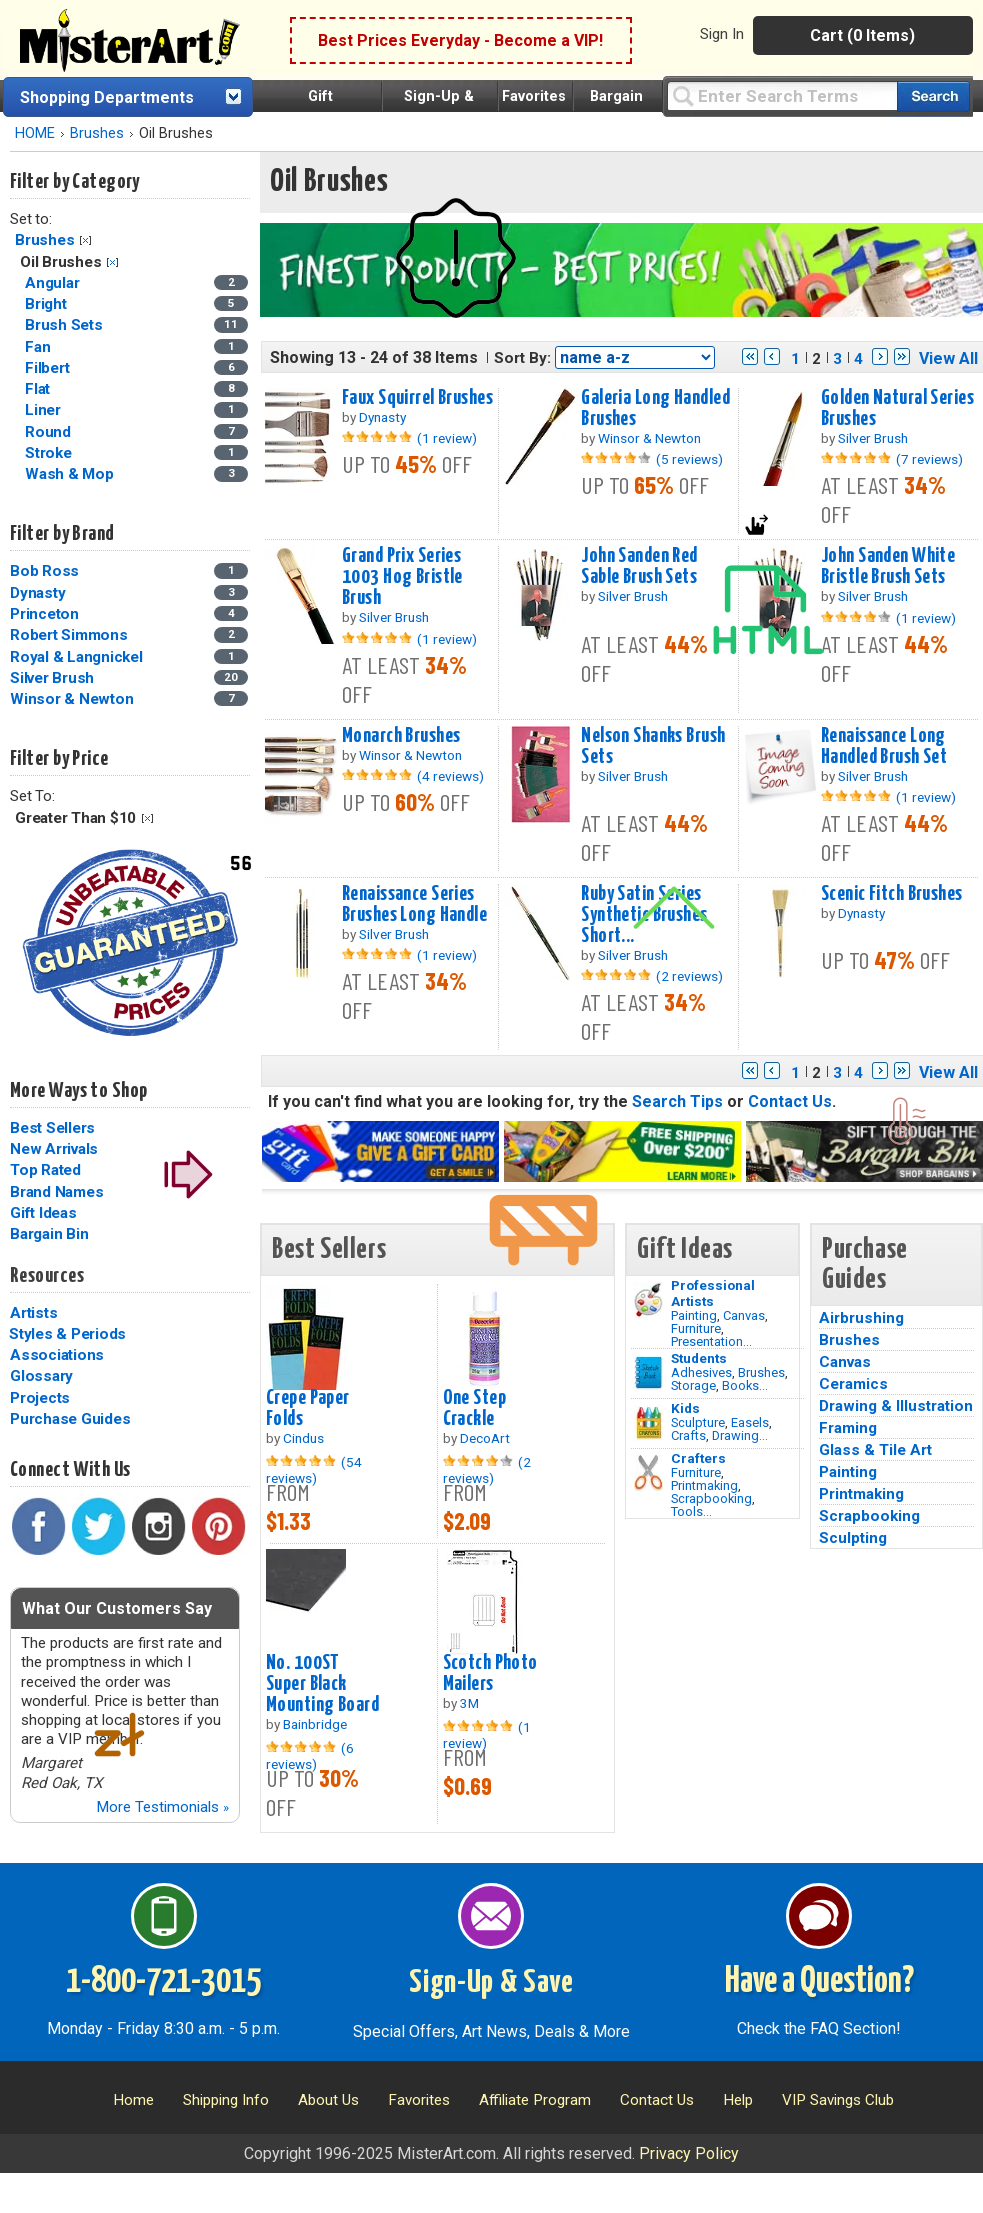  I want to click on indicates price or amount in Polish złoty, so click(118, 1736).